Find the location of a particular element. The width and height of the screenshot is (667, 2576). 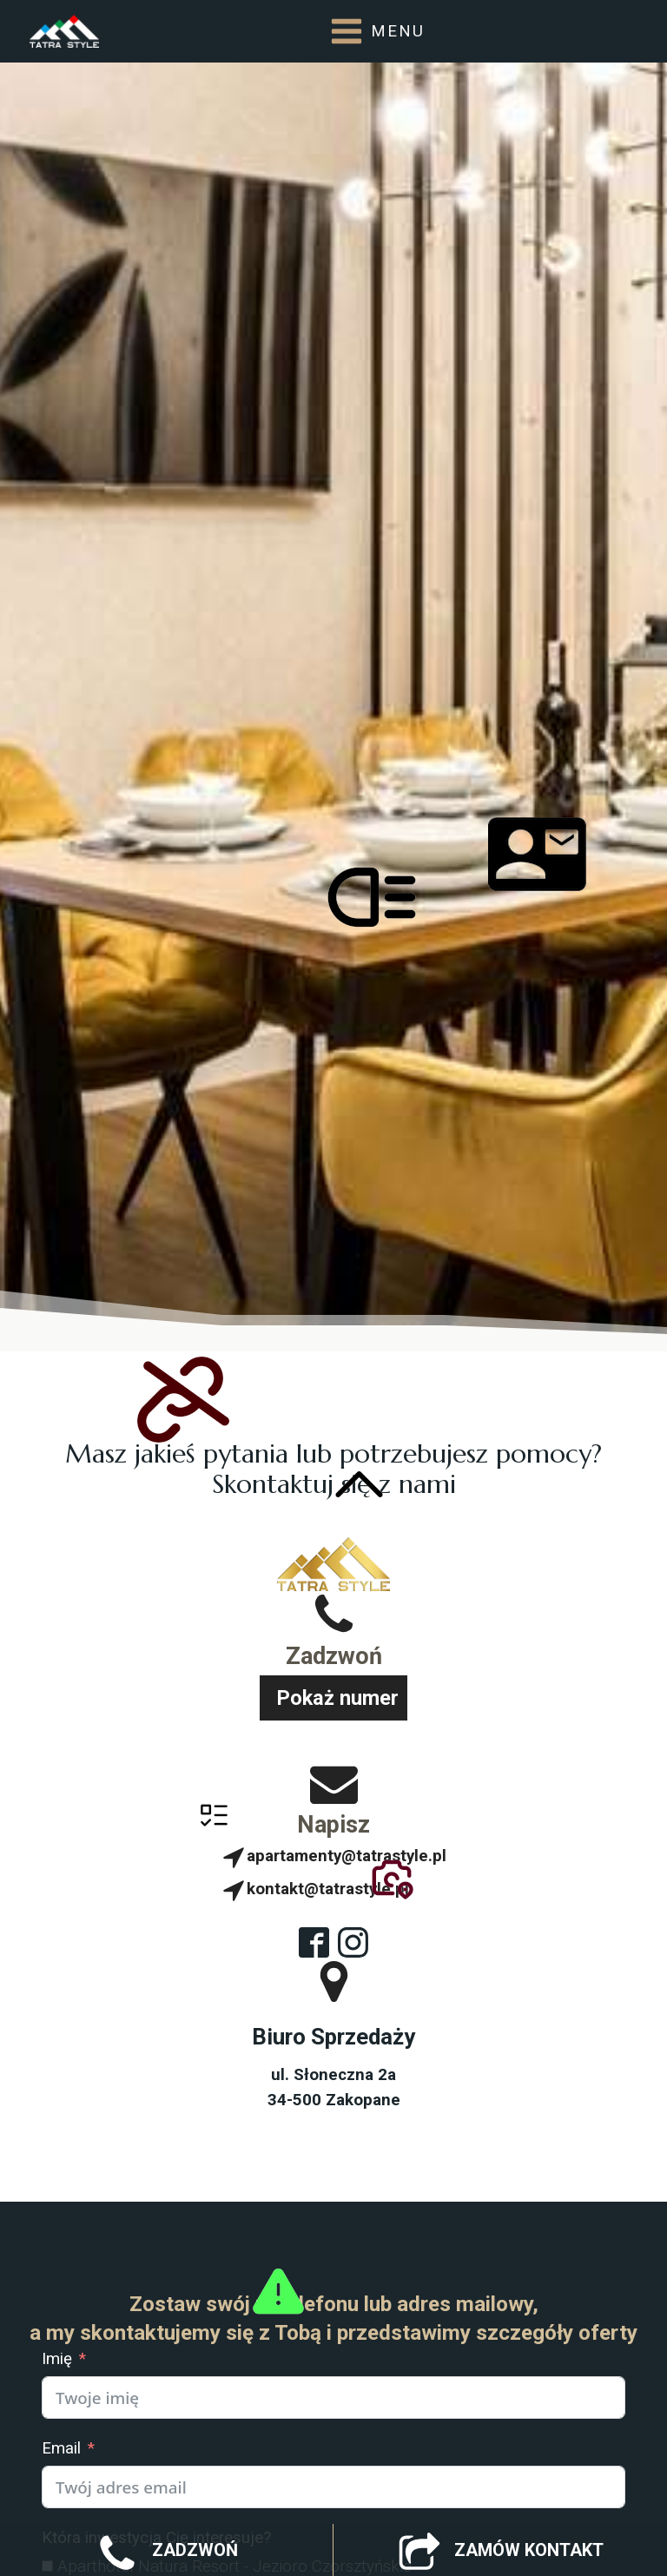

view contact email information is located at coordinates (537, 854).